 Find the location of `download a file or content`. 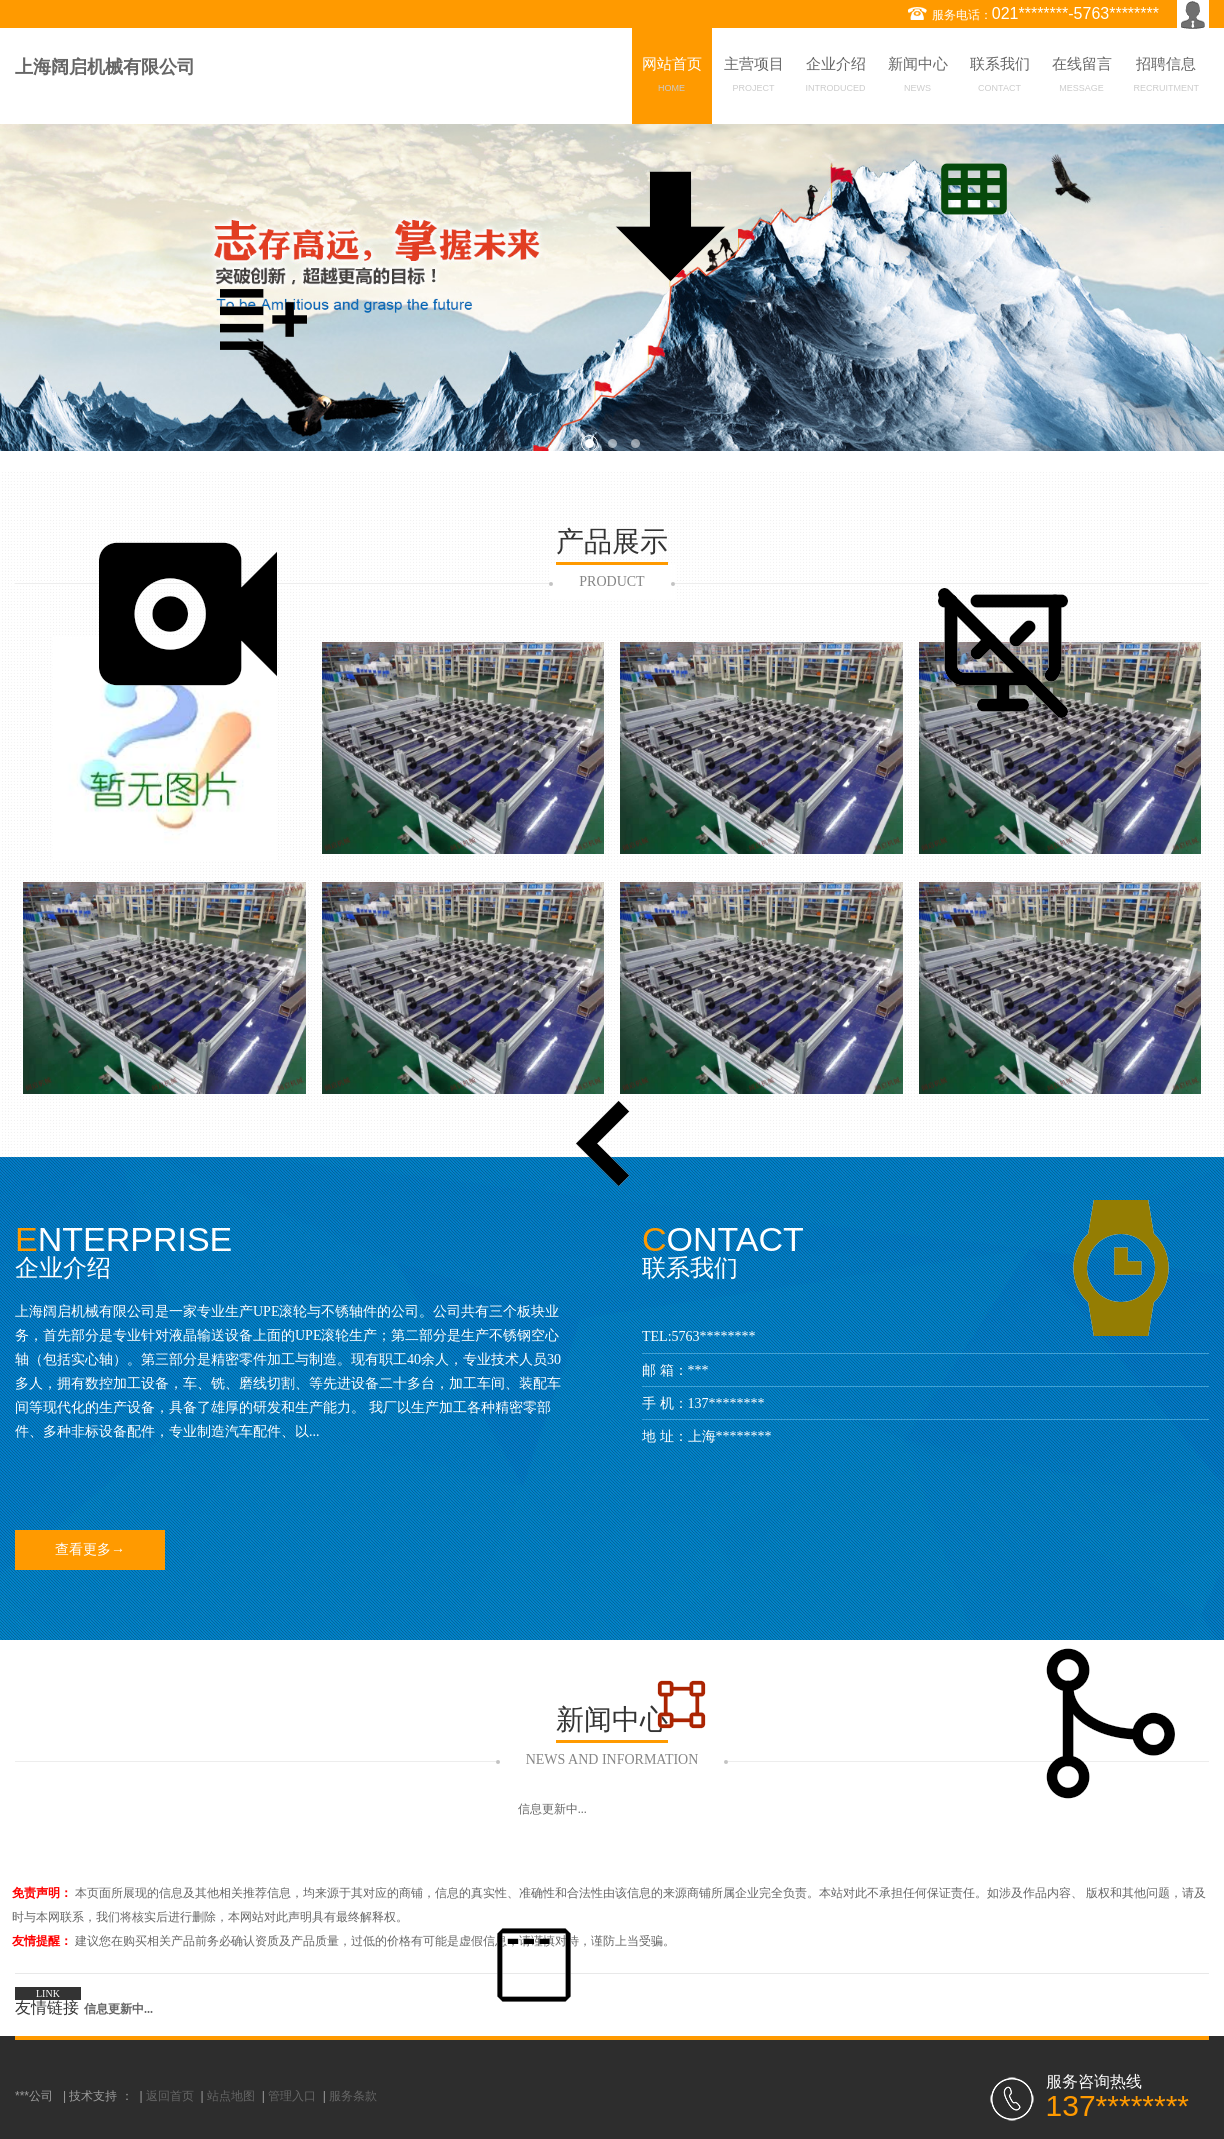

download a file or content is located at coordinates (670, 226).